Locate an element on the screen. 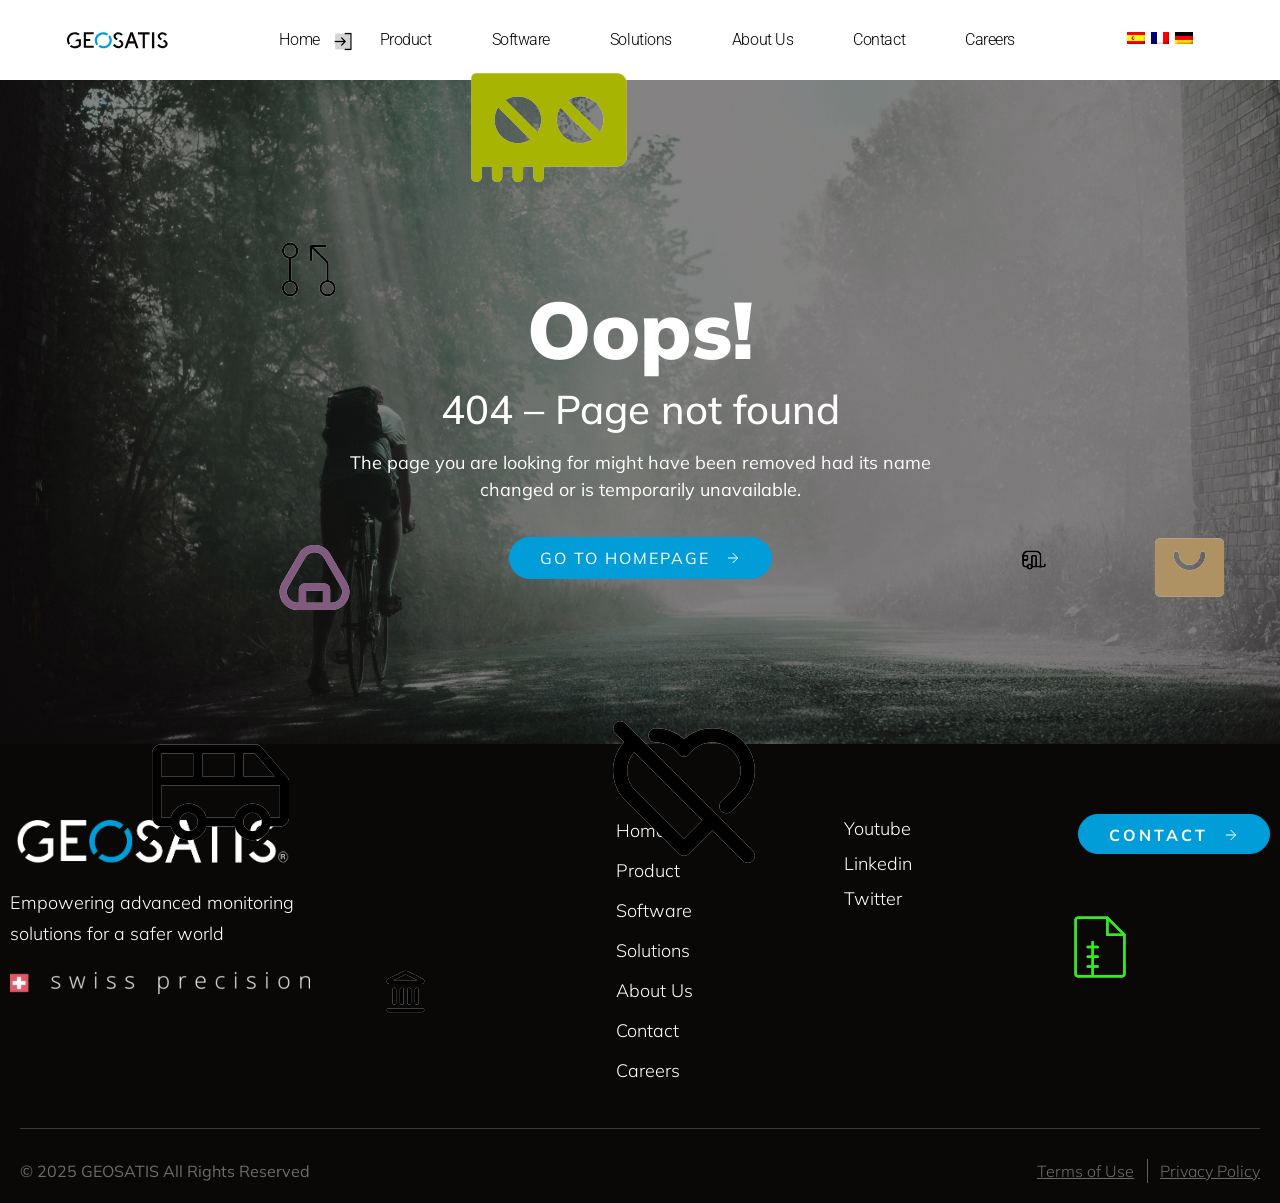 This screenshot has width=1280, height=1203. view graphics card or GPU information is located at coordinates (549, 125).